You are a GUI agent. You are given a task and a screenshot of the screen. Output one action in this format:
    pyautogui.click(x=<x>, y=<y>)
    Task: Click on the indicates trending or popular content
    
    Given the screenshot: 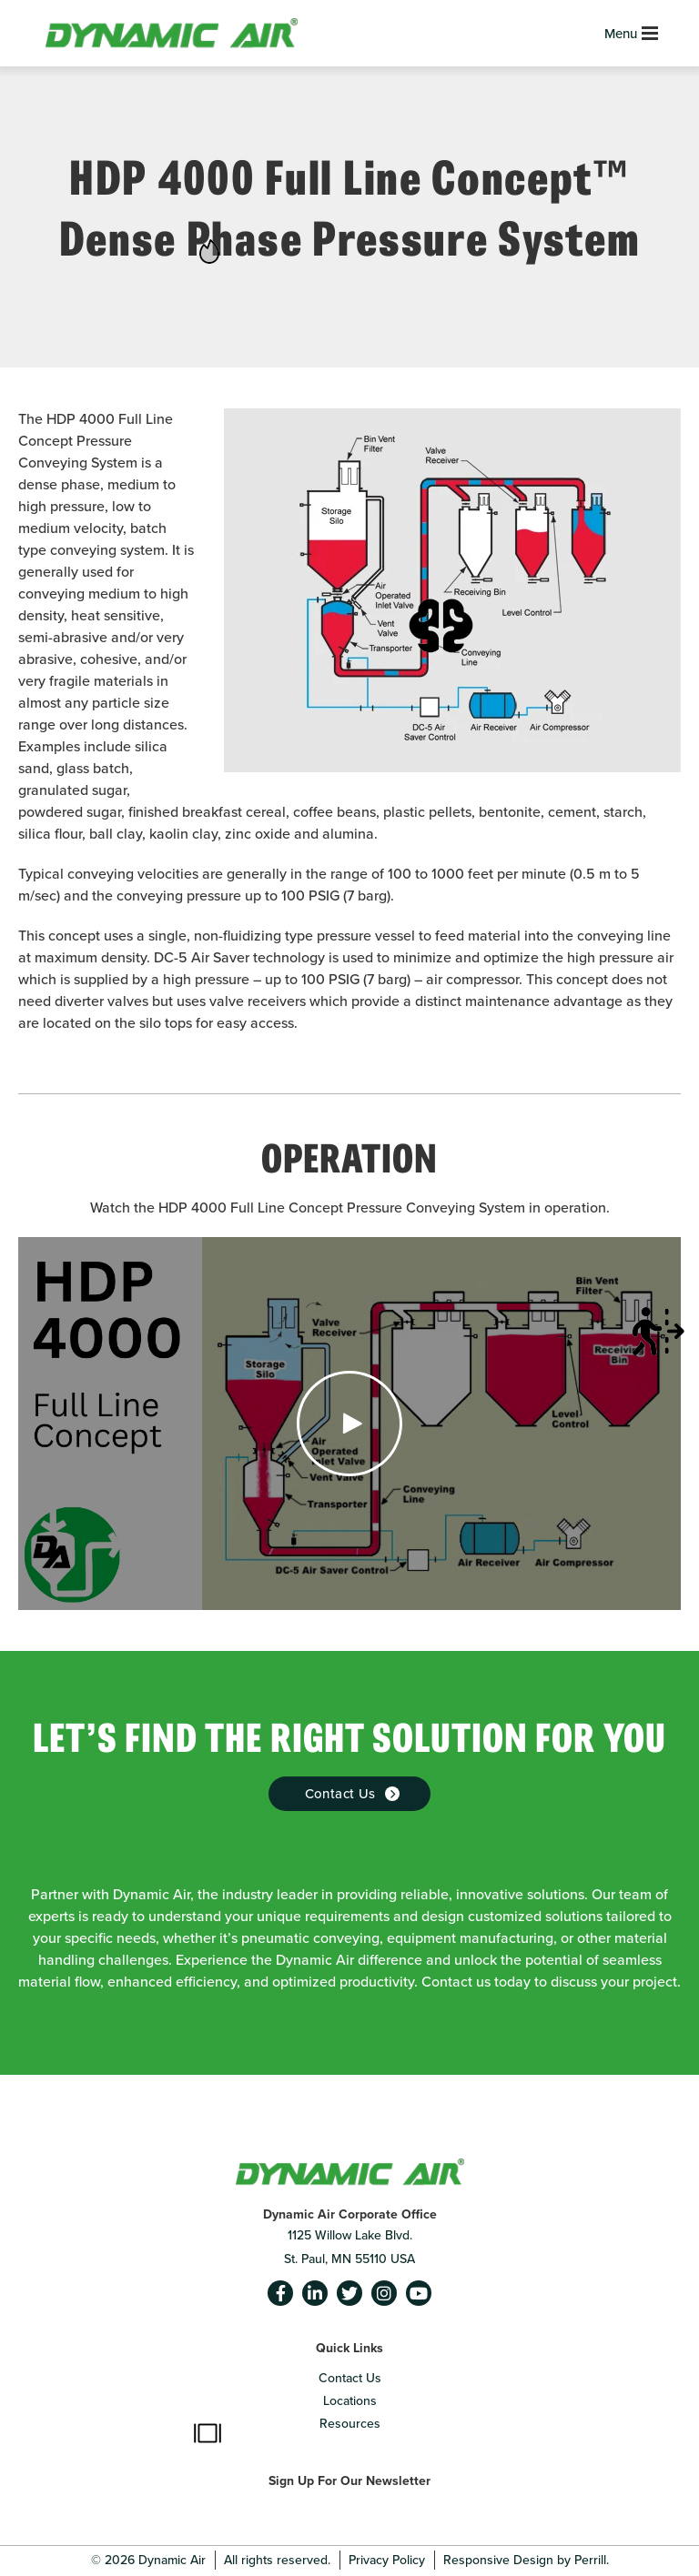 What is the action you would take?
    pyautogui.click(x=209, y=252)
    